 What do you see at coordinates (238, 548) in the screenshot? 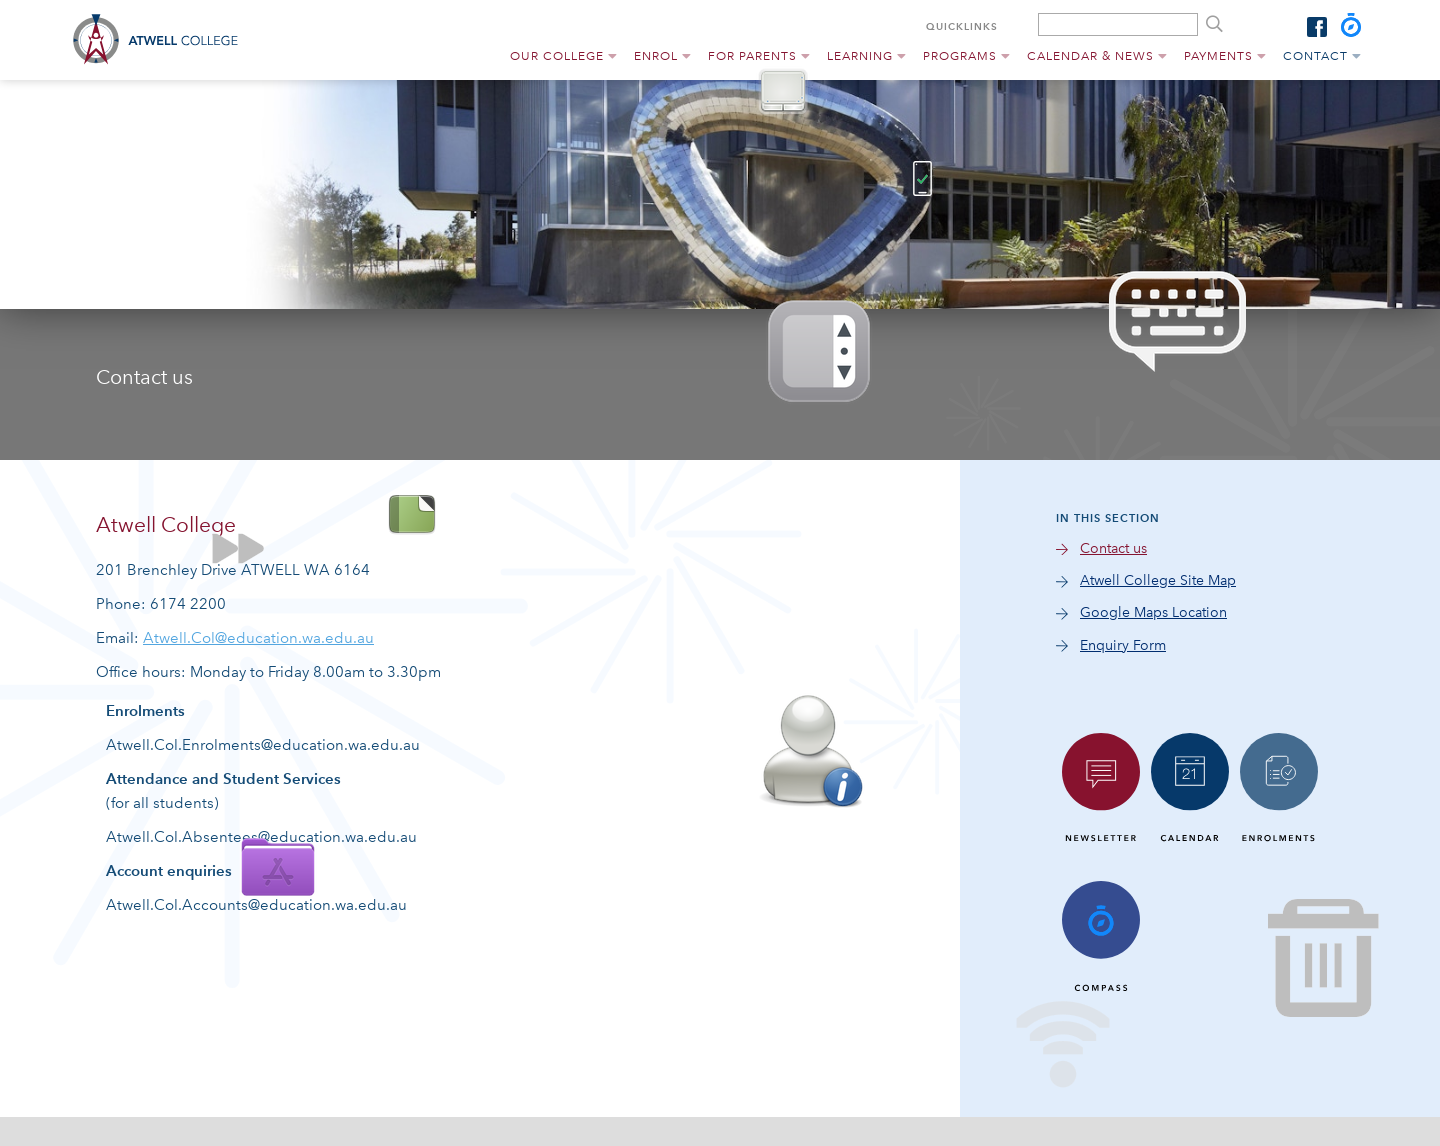
I see `skip forward in media playback` at bounding box center [238, 548].